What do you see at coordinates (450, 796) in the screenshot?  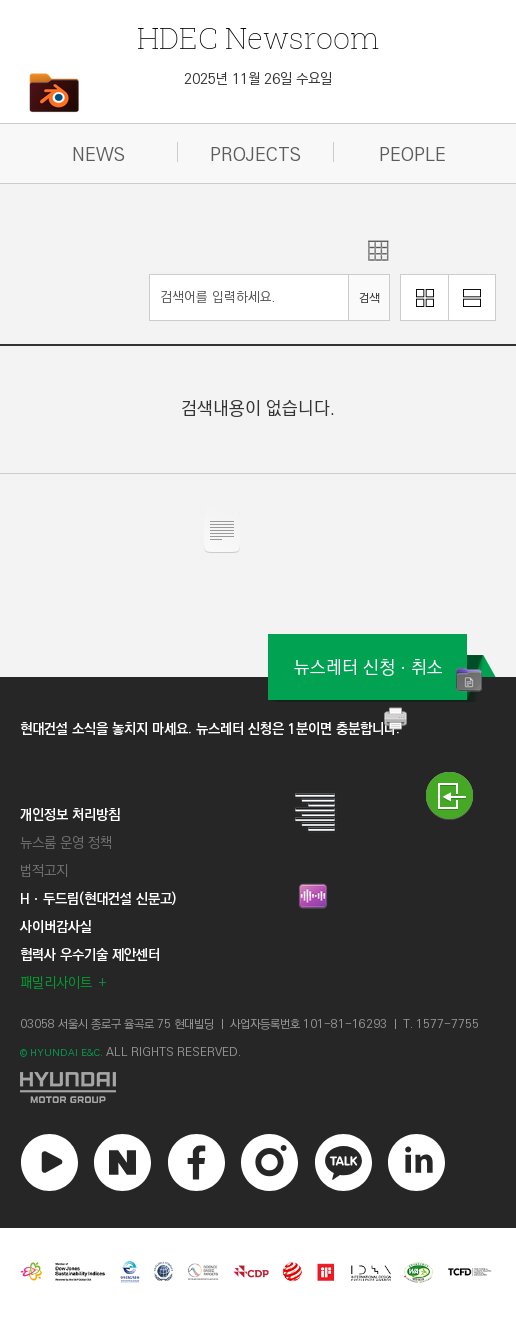 I see `log out of your current session` at bounding box center [450, 796].